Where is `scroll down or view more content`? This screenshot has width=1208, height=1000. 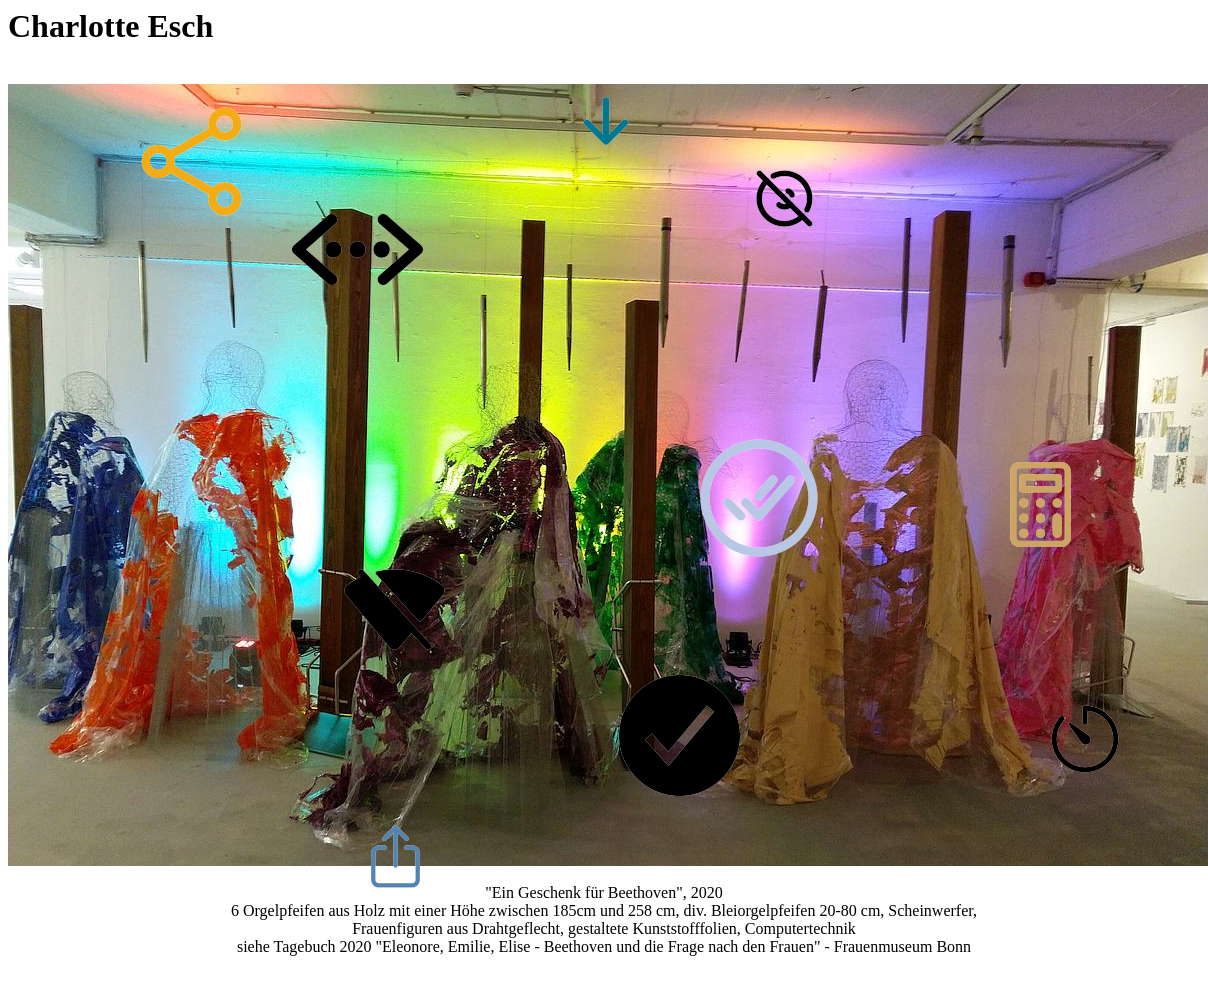 scroll down or view more content is located at coordinates (606, 121).